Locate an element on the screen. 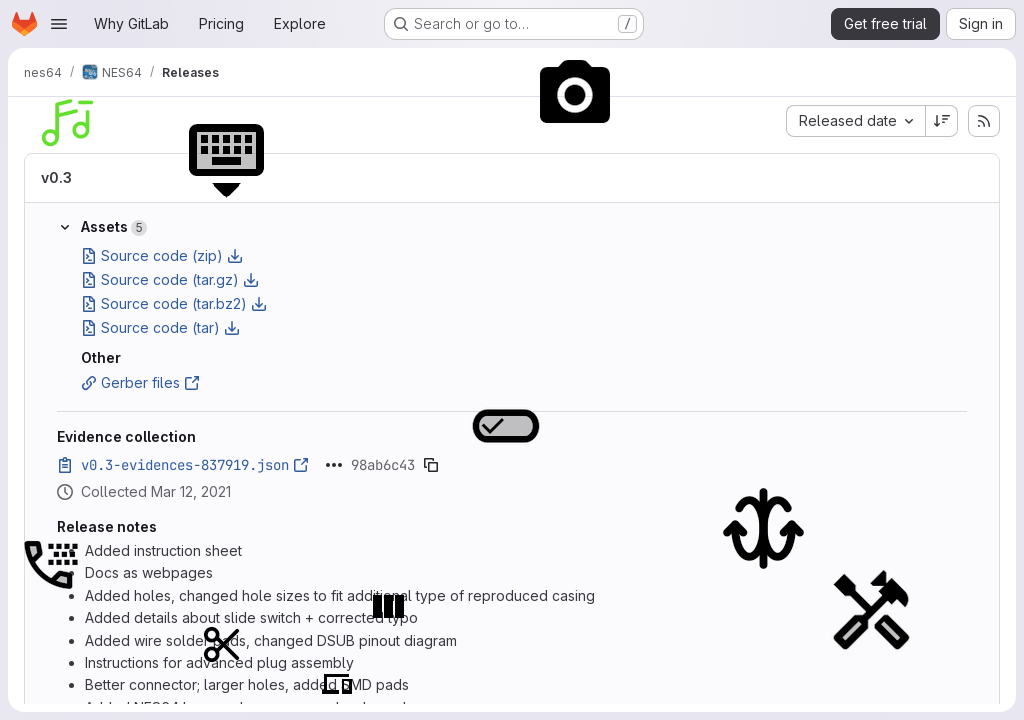  access tools and settings is located at coordinates (871, 611).